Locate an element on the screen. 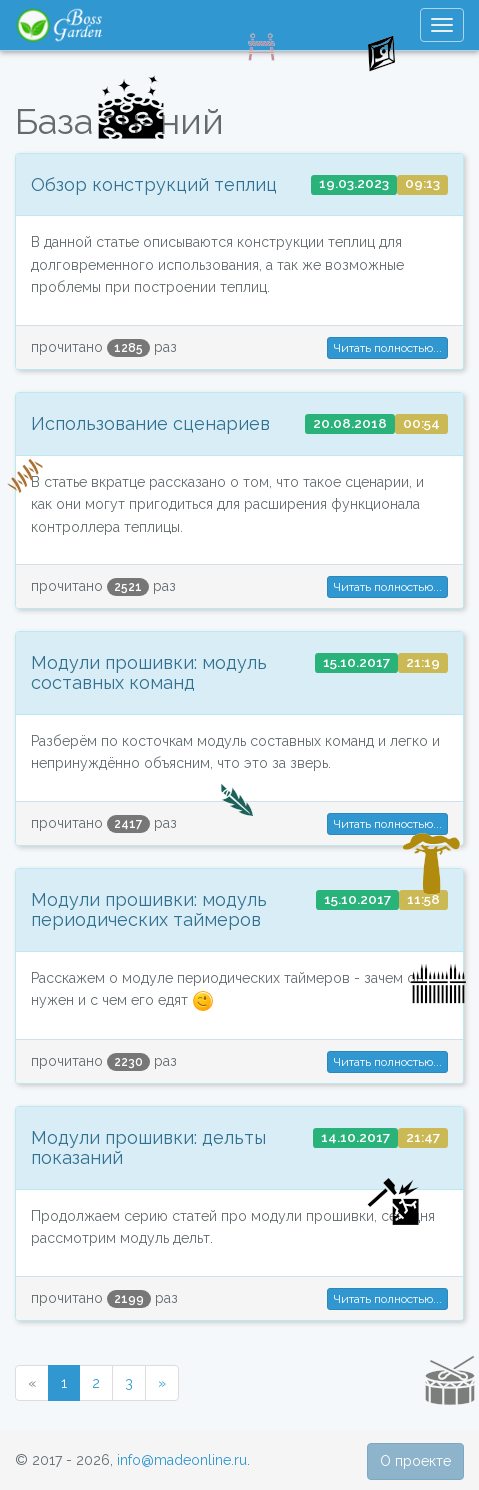 This screenshot has width=479, height=1490. break or destroy an item is located at coordinates (393, 1199).